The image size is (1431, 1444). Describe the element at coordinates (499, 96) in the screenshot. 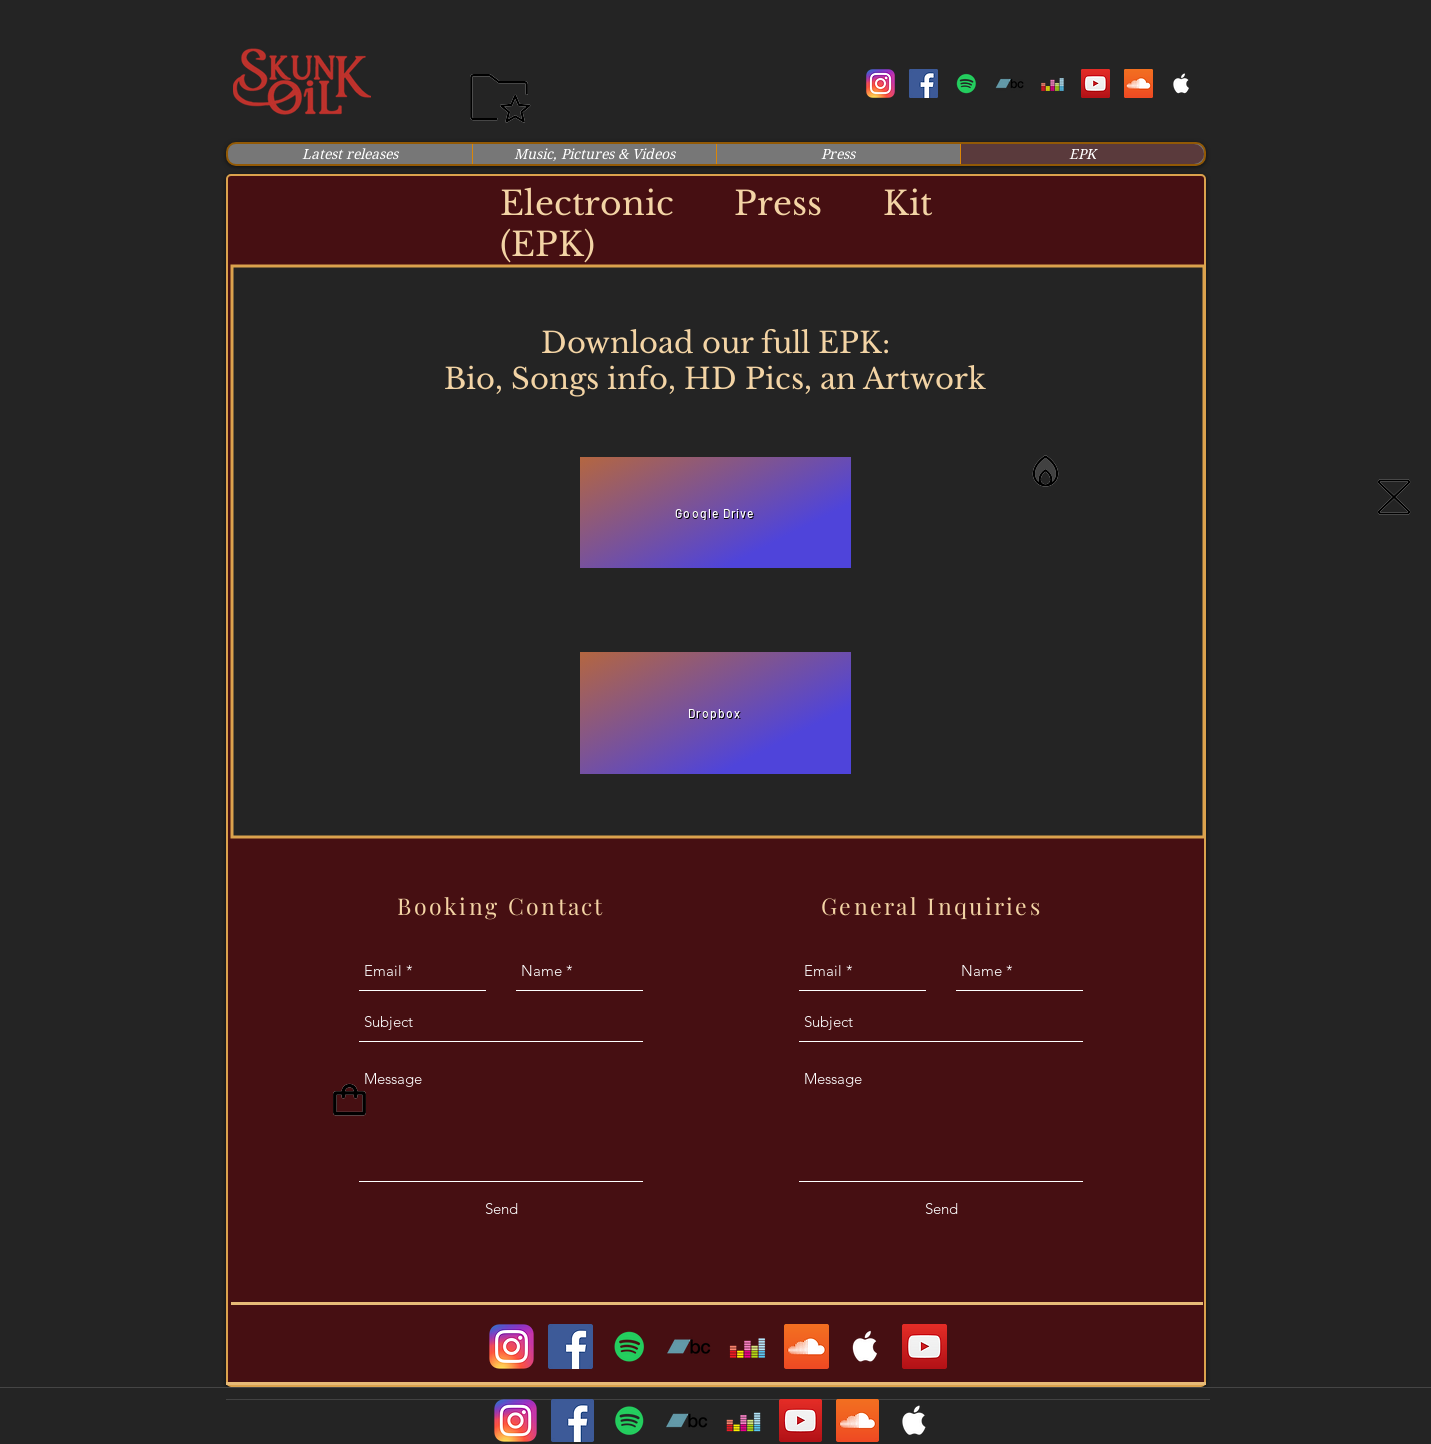

I see `access your starred or favorite folders` at that location.